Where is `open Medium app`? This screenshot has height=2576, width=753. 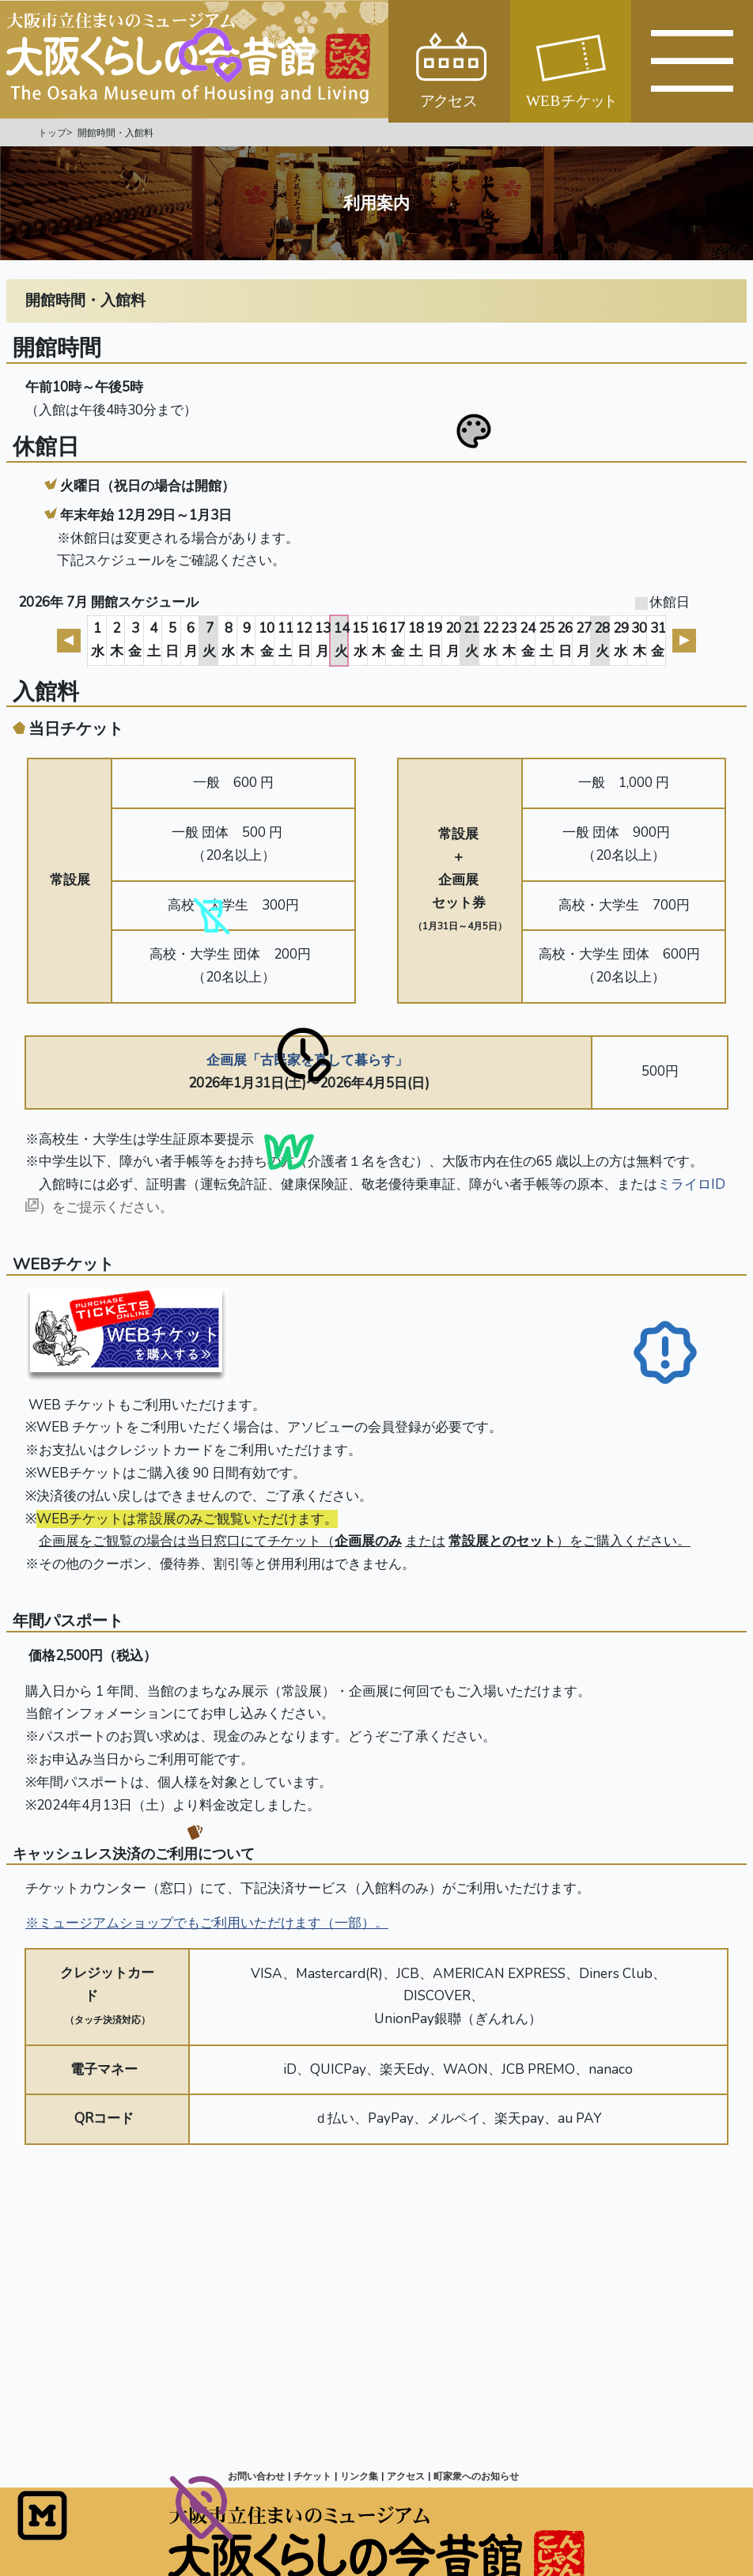
open Medium app is located at coordinates (42, 2515).